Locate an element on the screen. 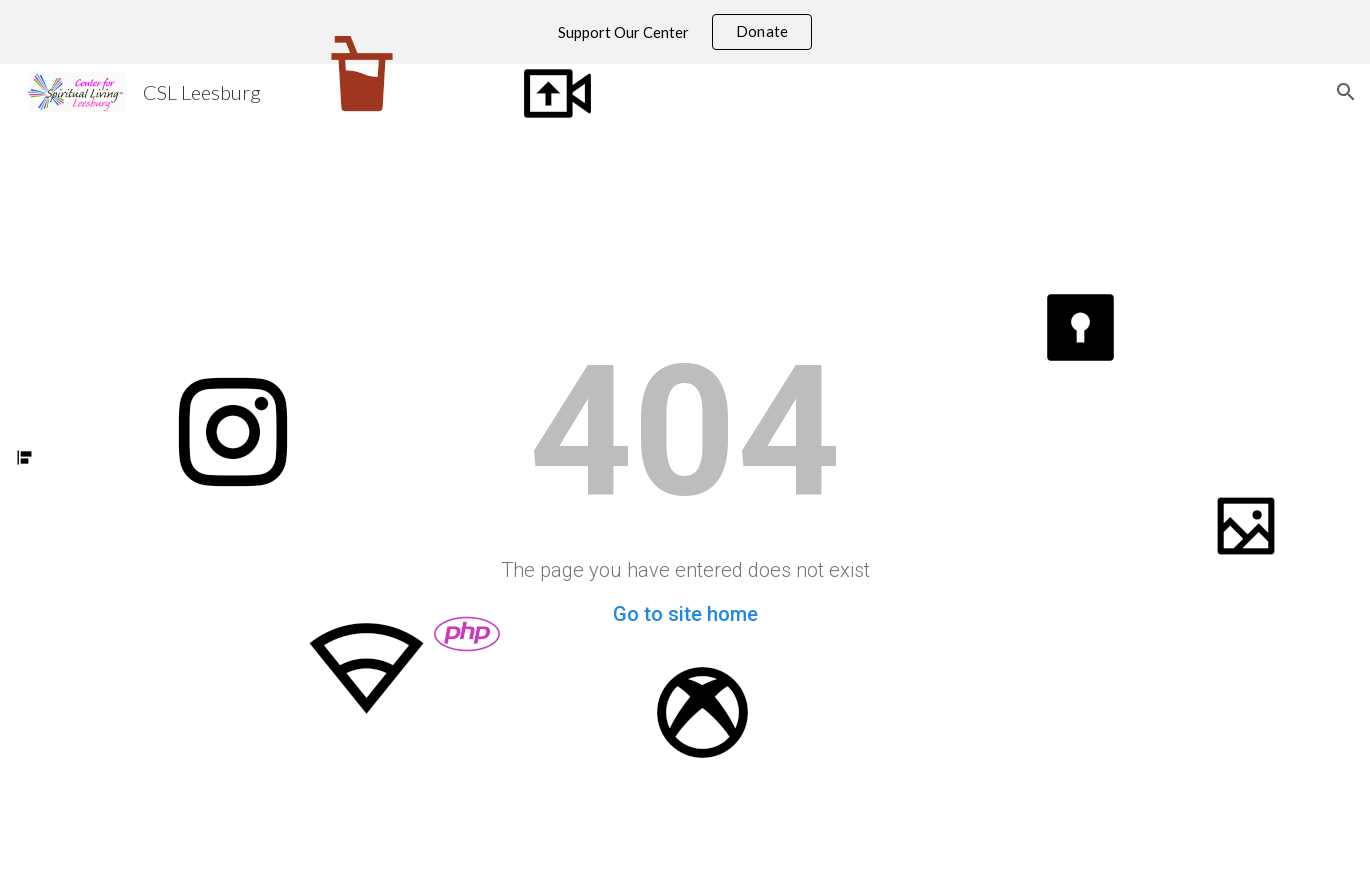 Image resolution: width=1370 pixels, height=882 pixels. access smart lock controls is located at coordinates (1080, 327).